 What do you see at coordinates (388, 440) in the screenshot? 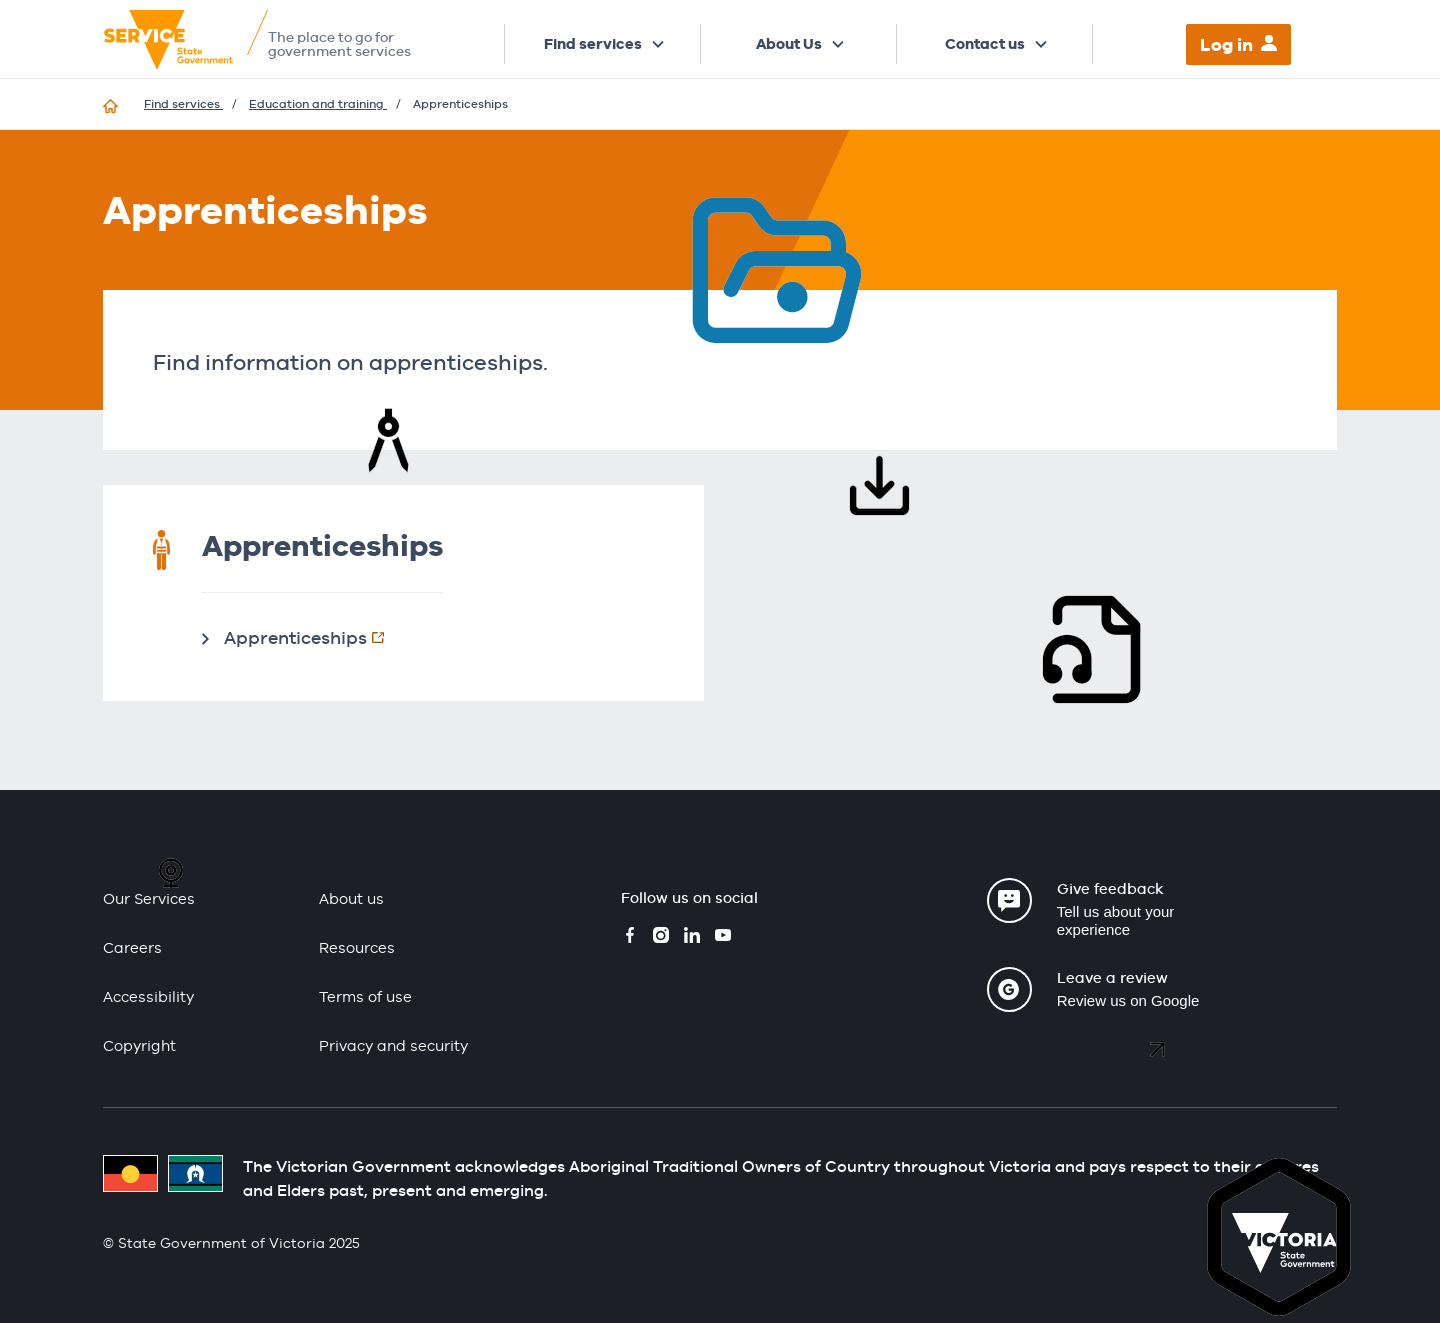
I see `access architecture or design tools` at bounding box center [388, 440].